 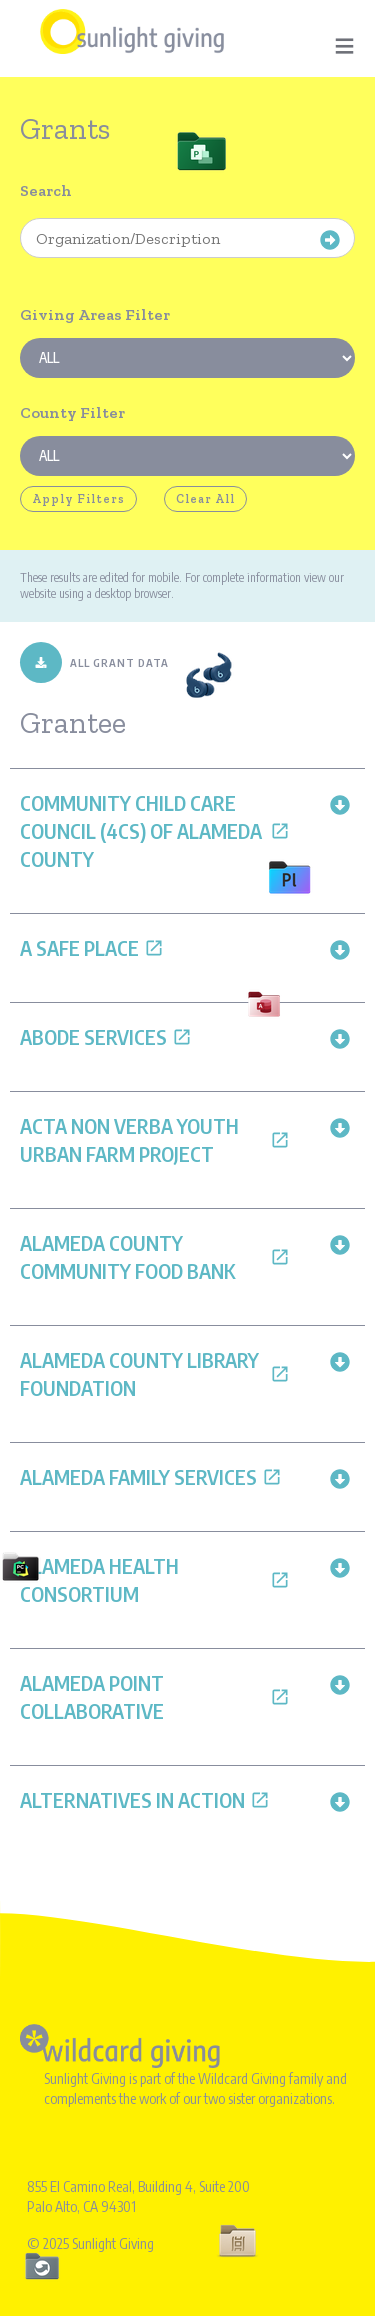 I want to click on open folder containing Microsoft Access database files, so click(x=264, y=1005).